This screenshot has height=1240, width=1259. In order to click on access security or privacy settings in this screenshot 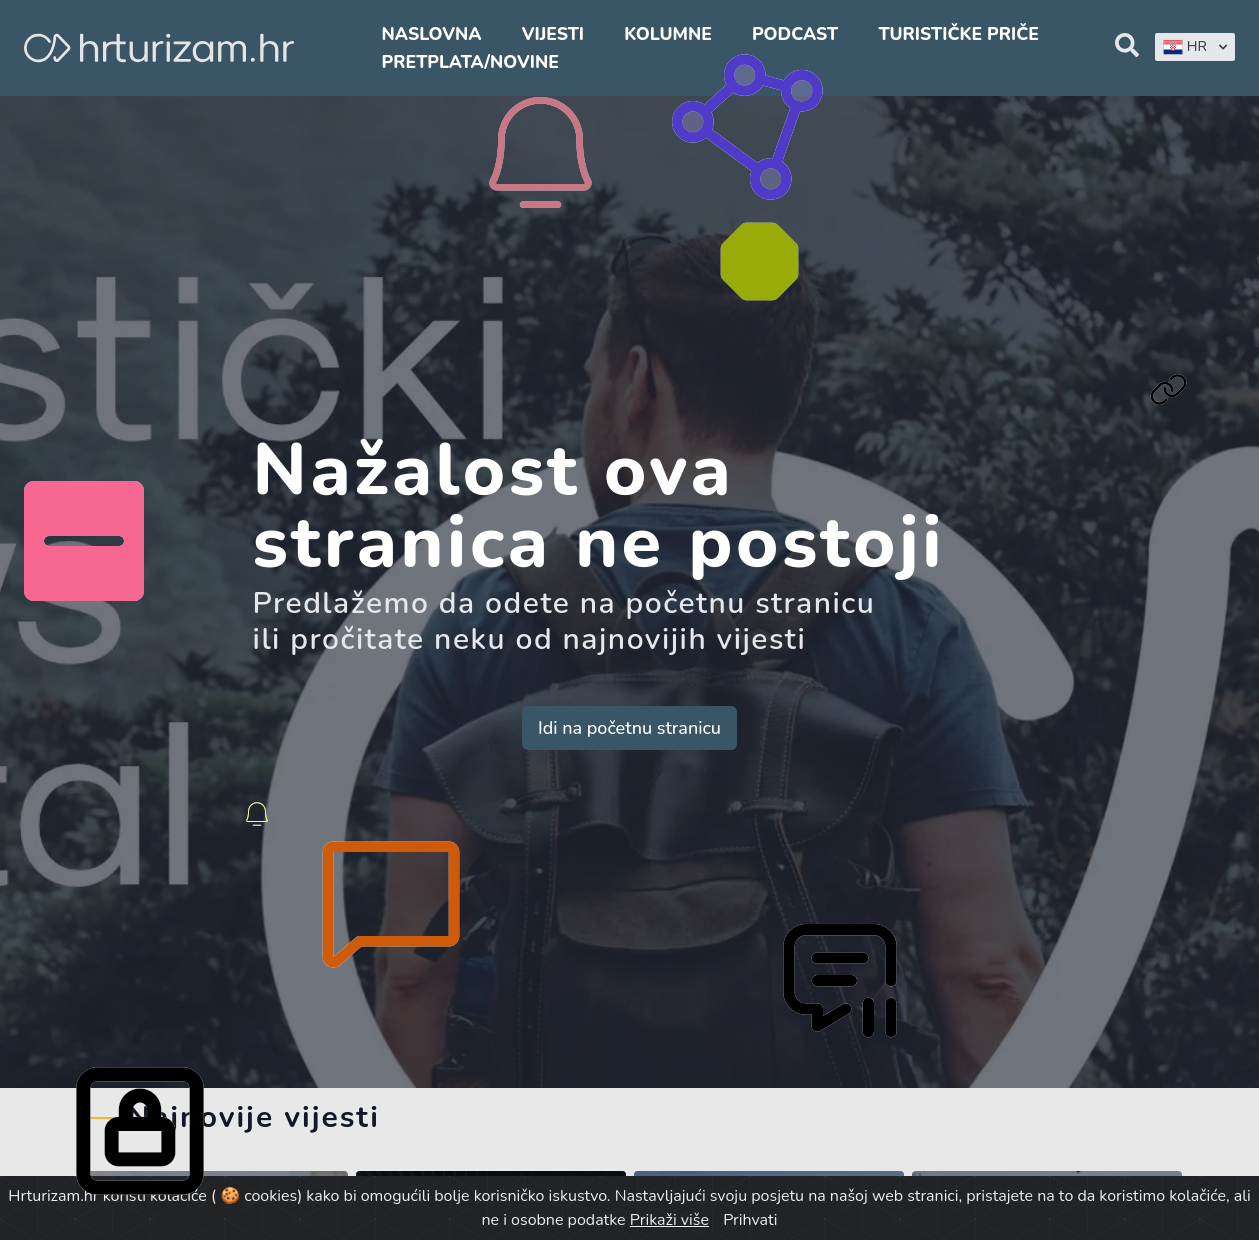, I will do `click(140, 1131)`.